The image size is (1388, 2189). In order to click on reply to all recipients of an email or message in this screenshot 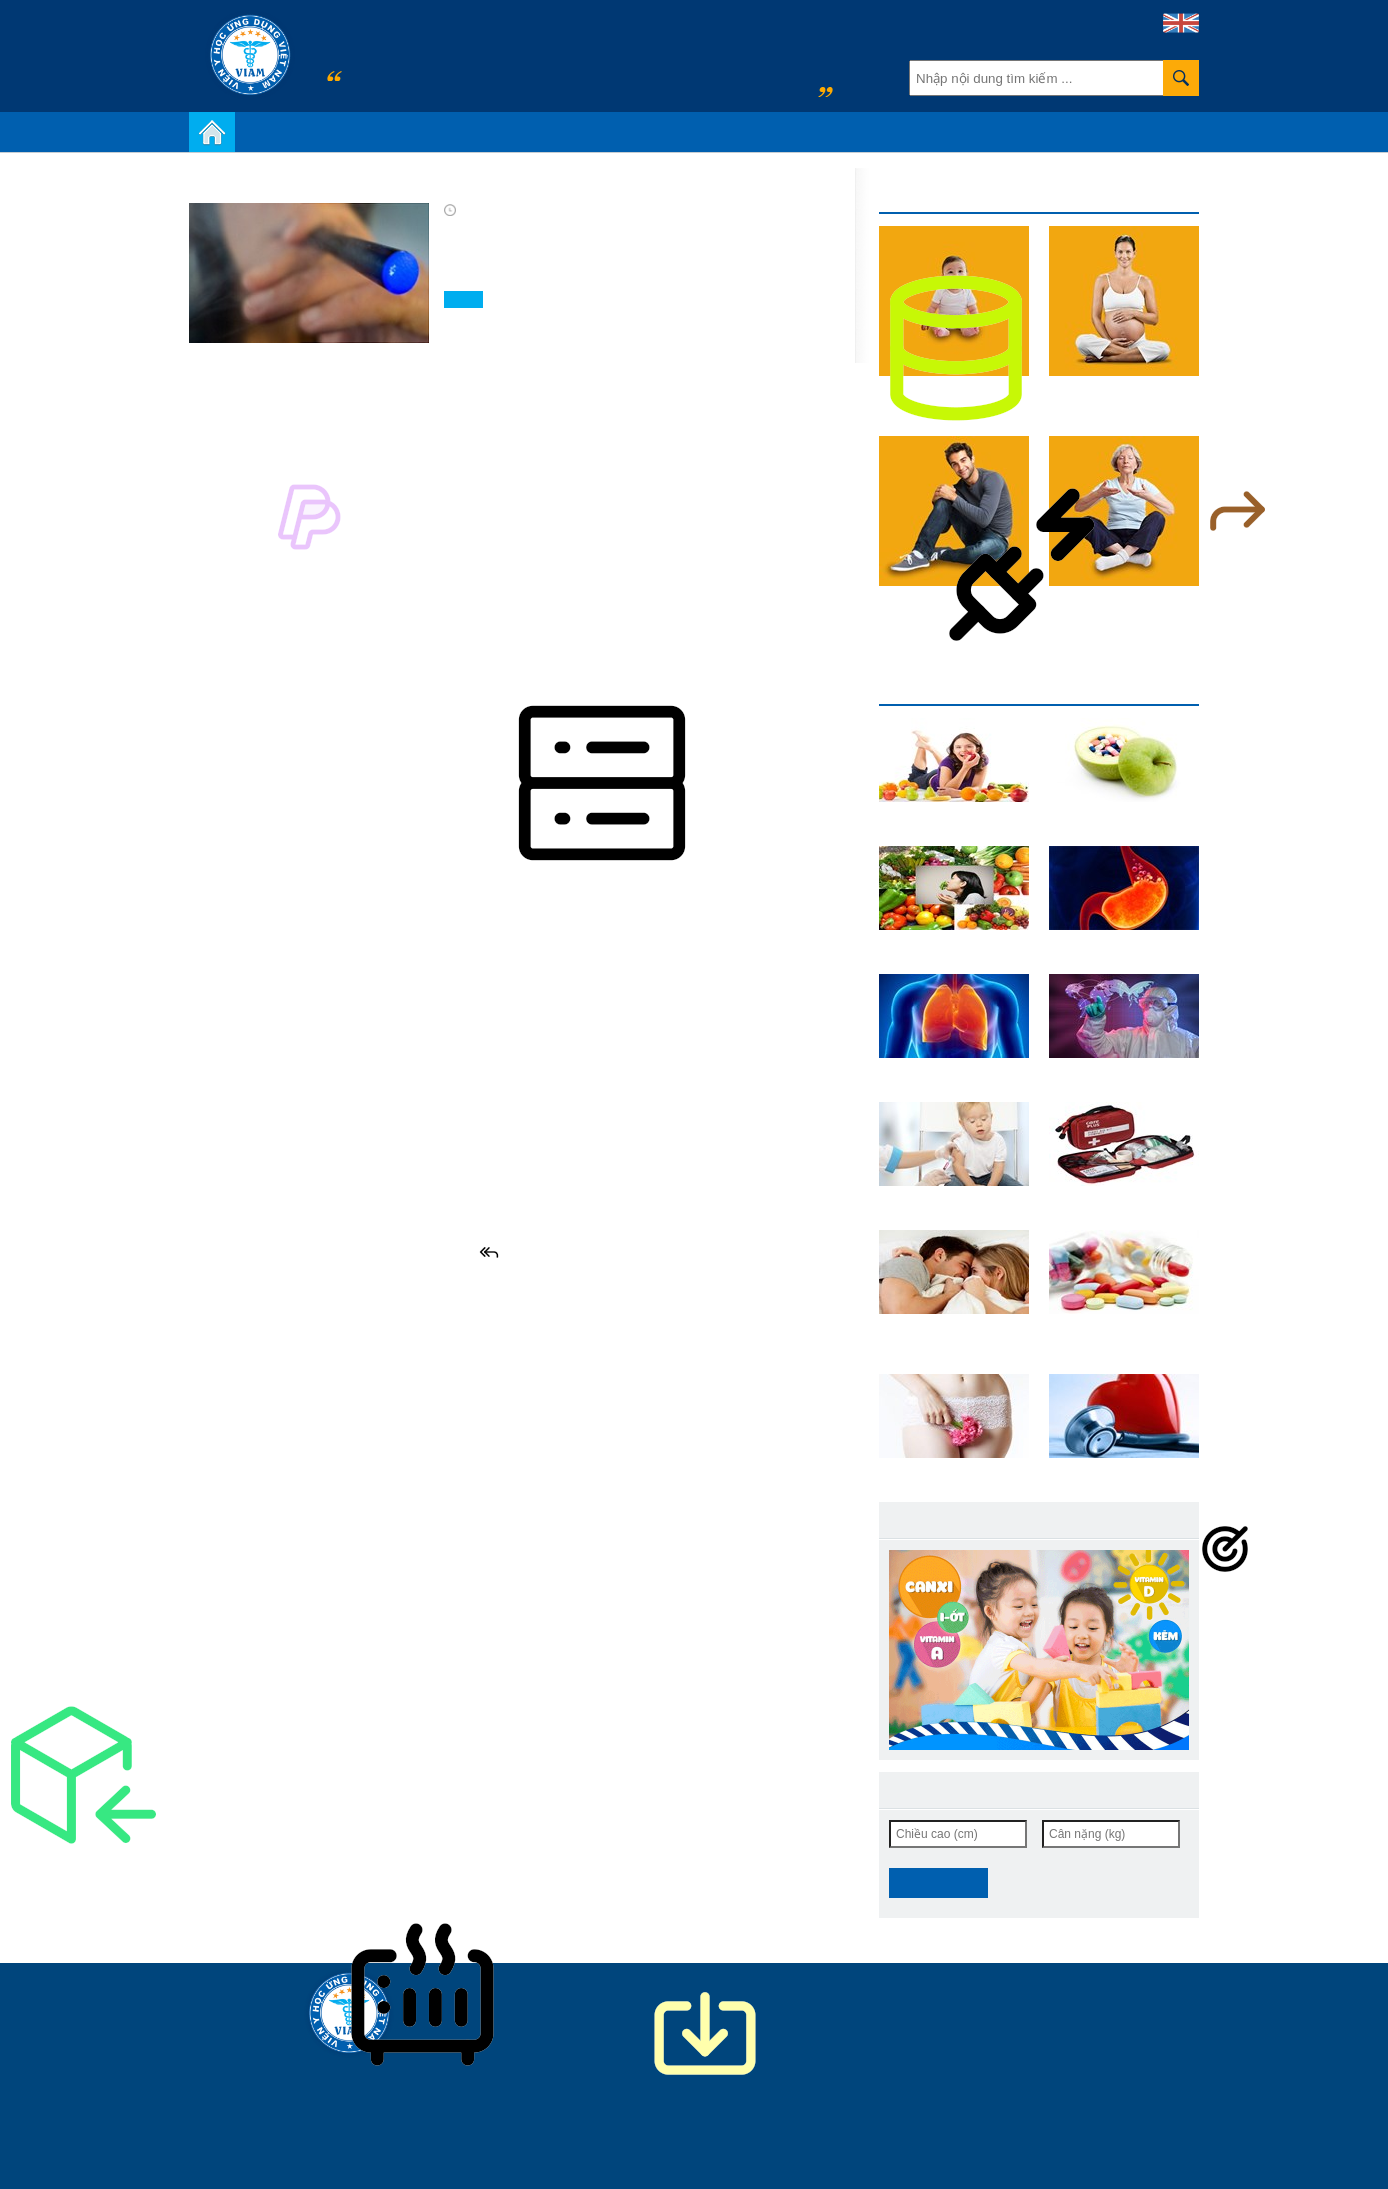, I will do `click(489, 1252)`.